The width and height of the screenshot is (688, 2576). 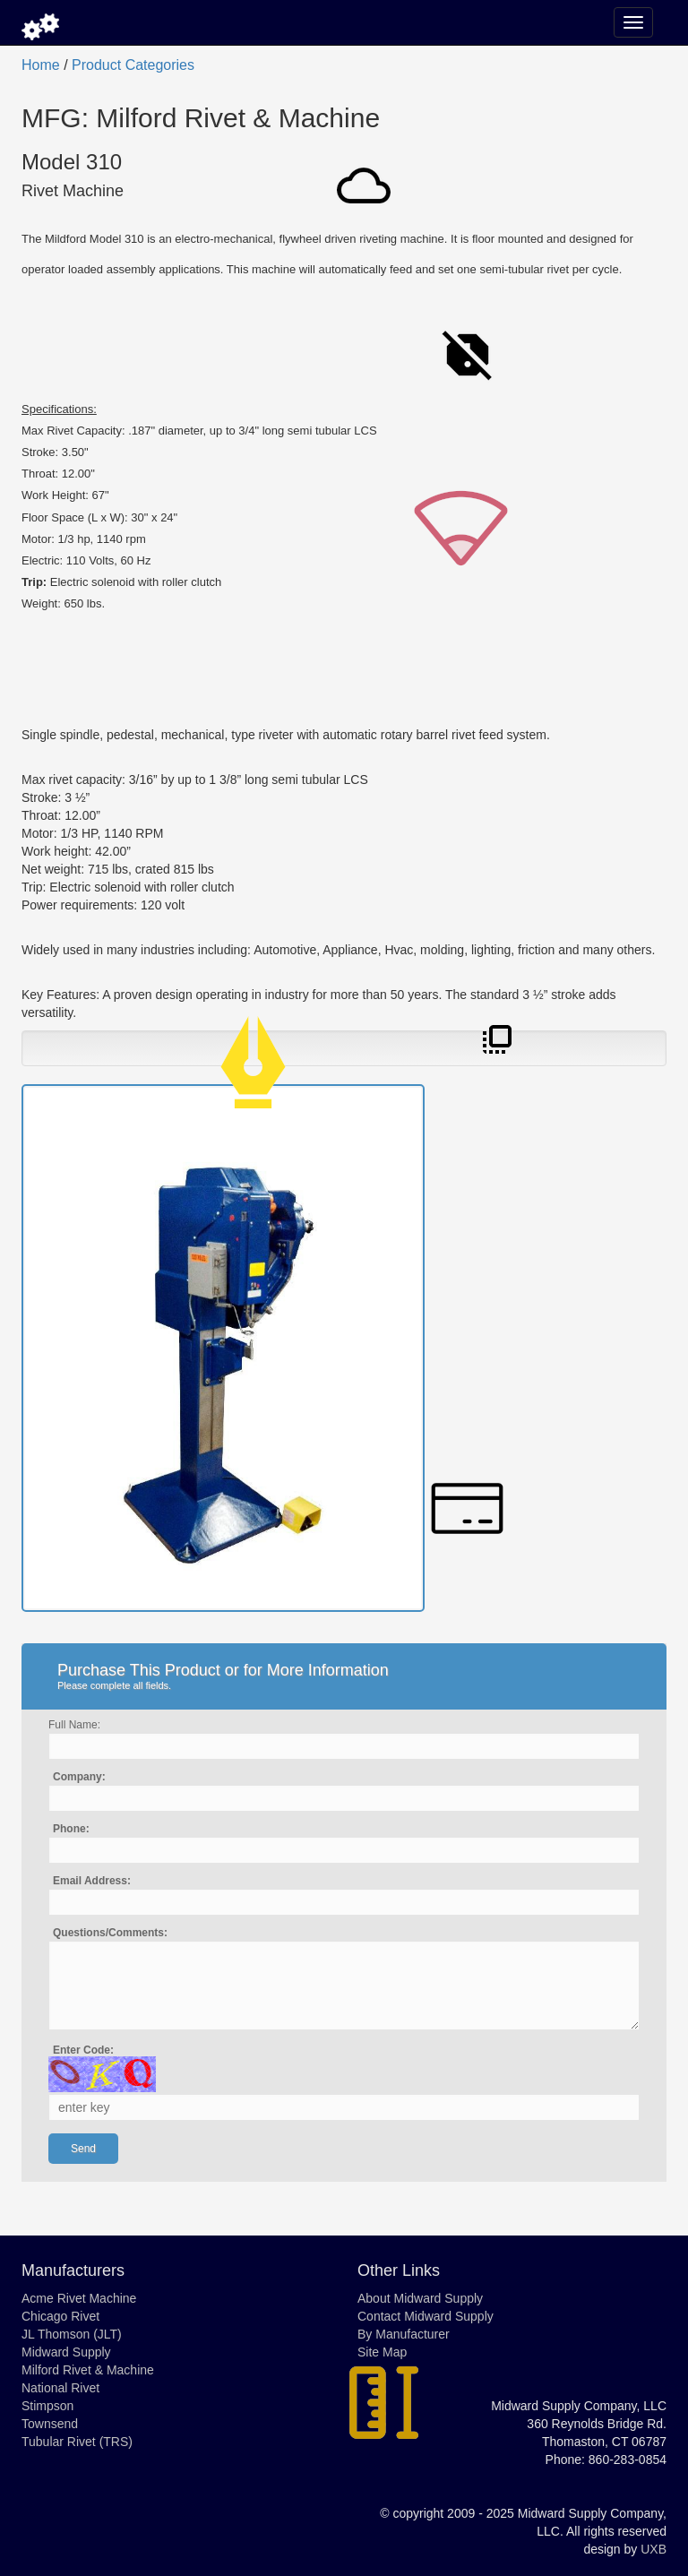 What do you see at coordinates (382, 2402) in the screenshot?
I see `measure dimensions or distances` at bounding box center [382, 2402].